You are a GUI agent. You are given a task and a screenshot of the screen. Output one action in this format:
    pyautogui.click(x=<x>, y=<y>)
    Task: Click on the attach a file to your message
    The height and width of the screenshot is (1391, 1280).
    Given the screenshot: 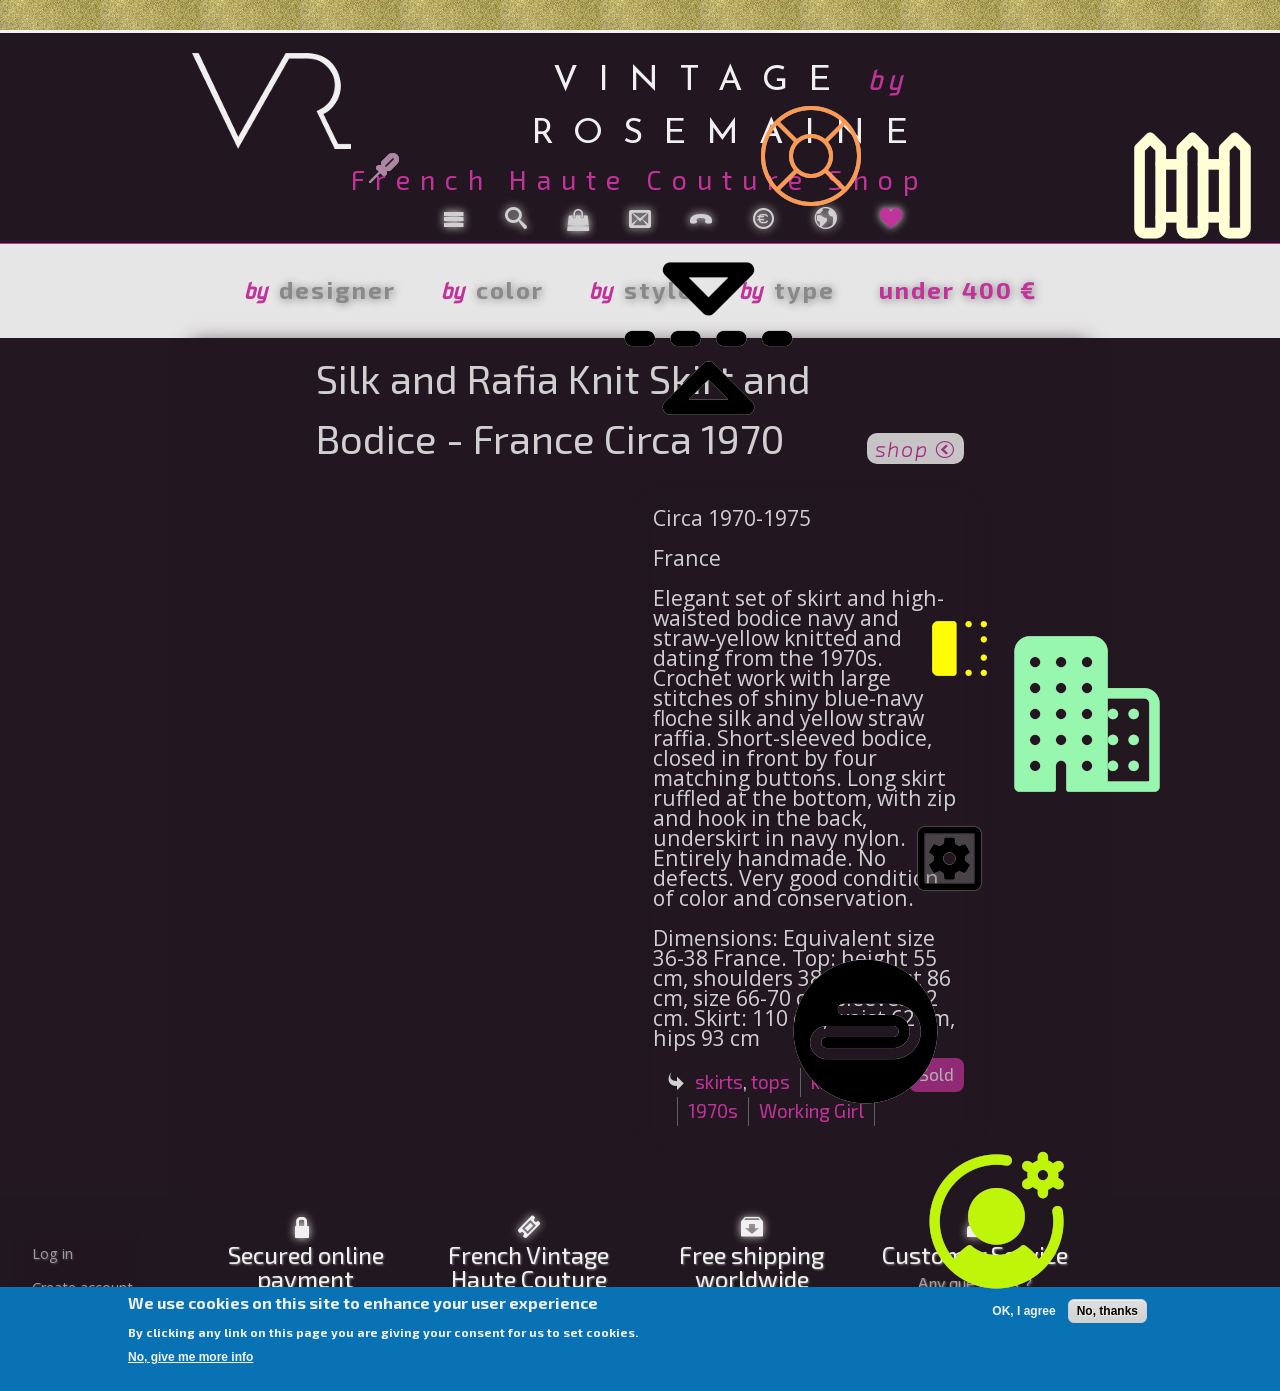 What is the action you would take?
    pyautogui.click(x=865, y=1031)
    